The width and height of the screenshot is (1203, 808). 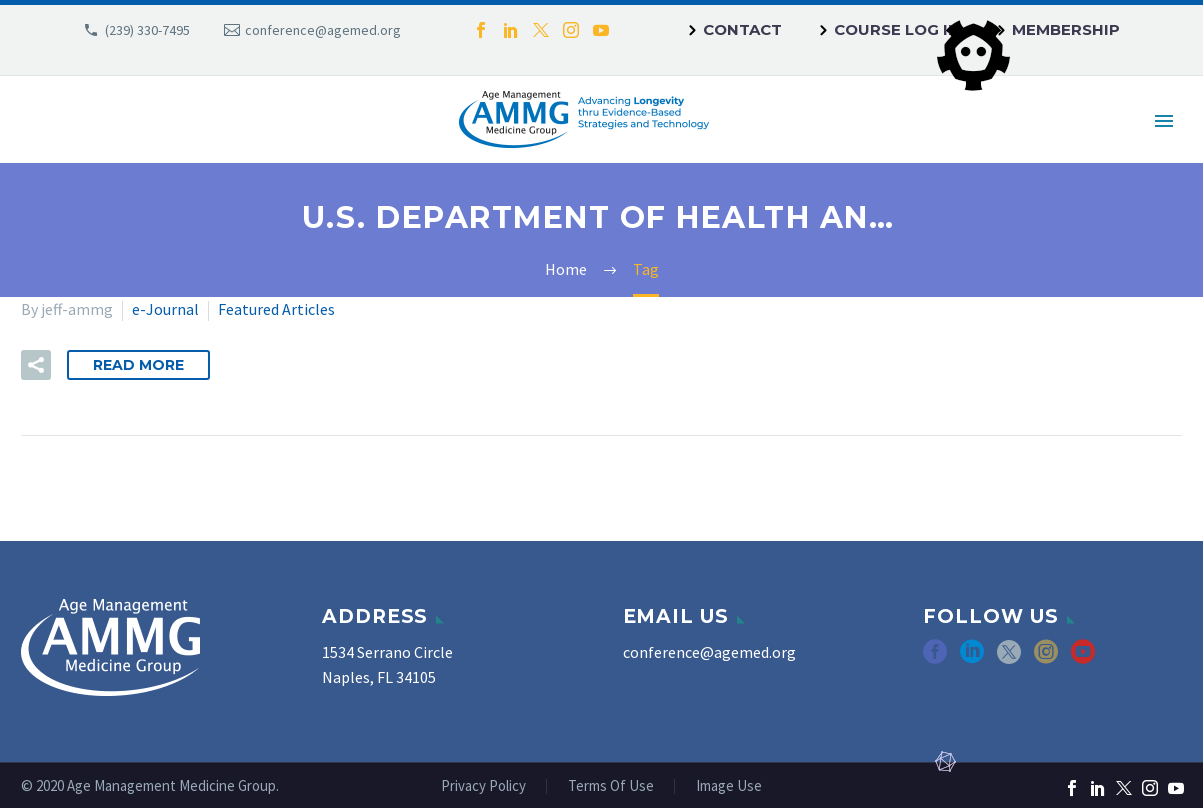 I want to click on ONNX (Open Neural Network Exchange) logo, so click(x=945, y=761).